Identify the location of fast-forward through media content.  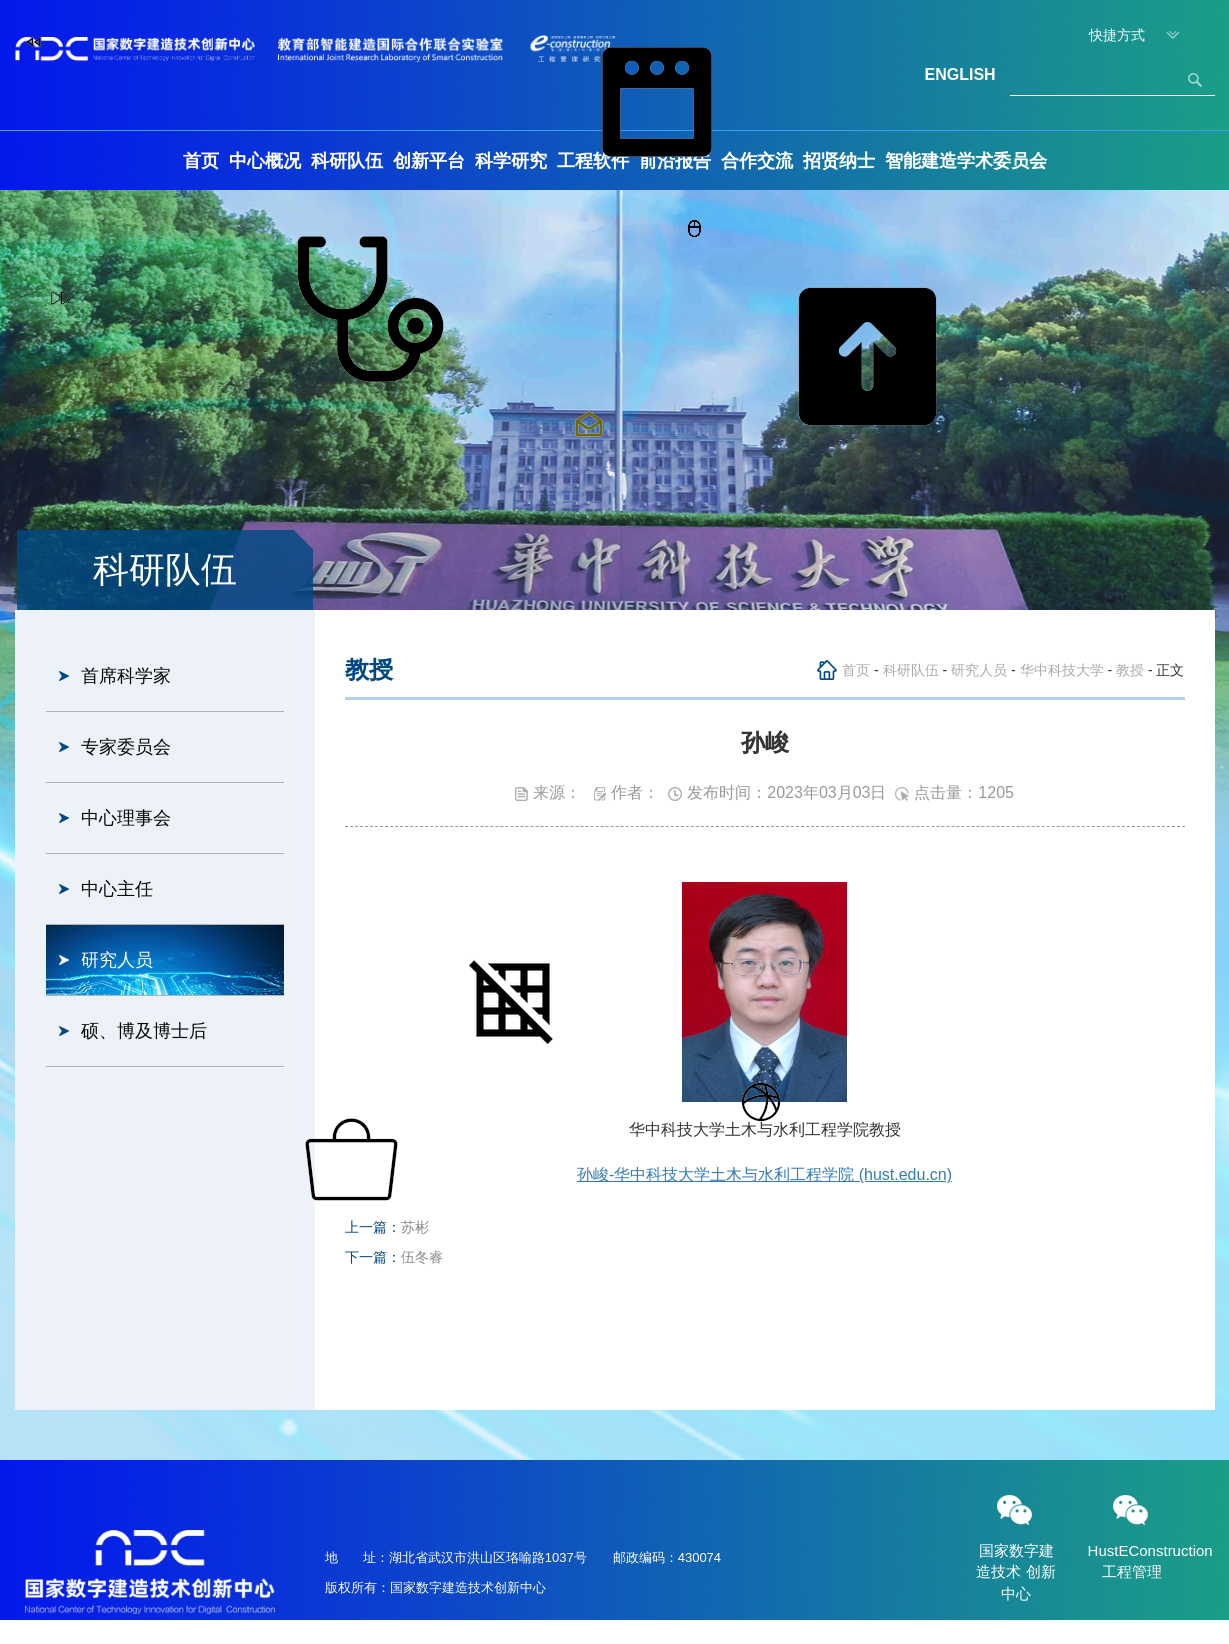
(60, 298).